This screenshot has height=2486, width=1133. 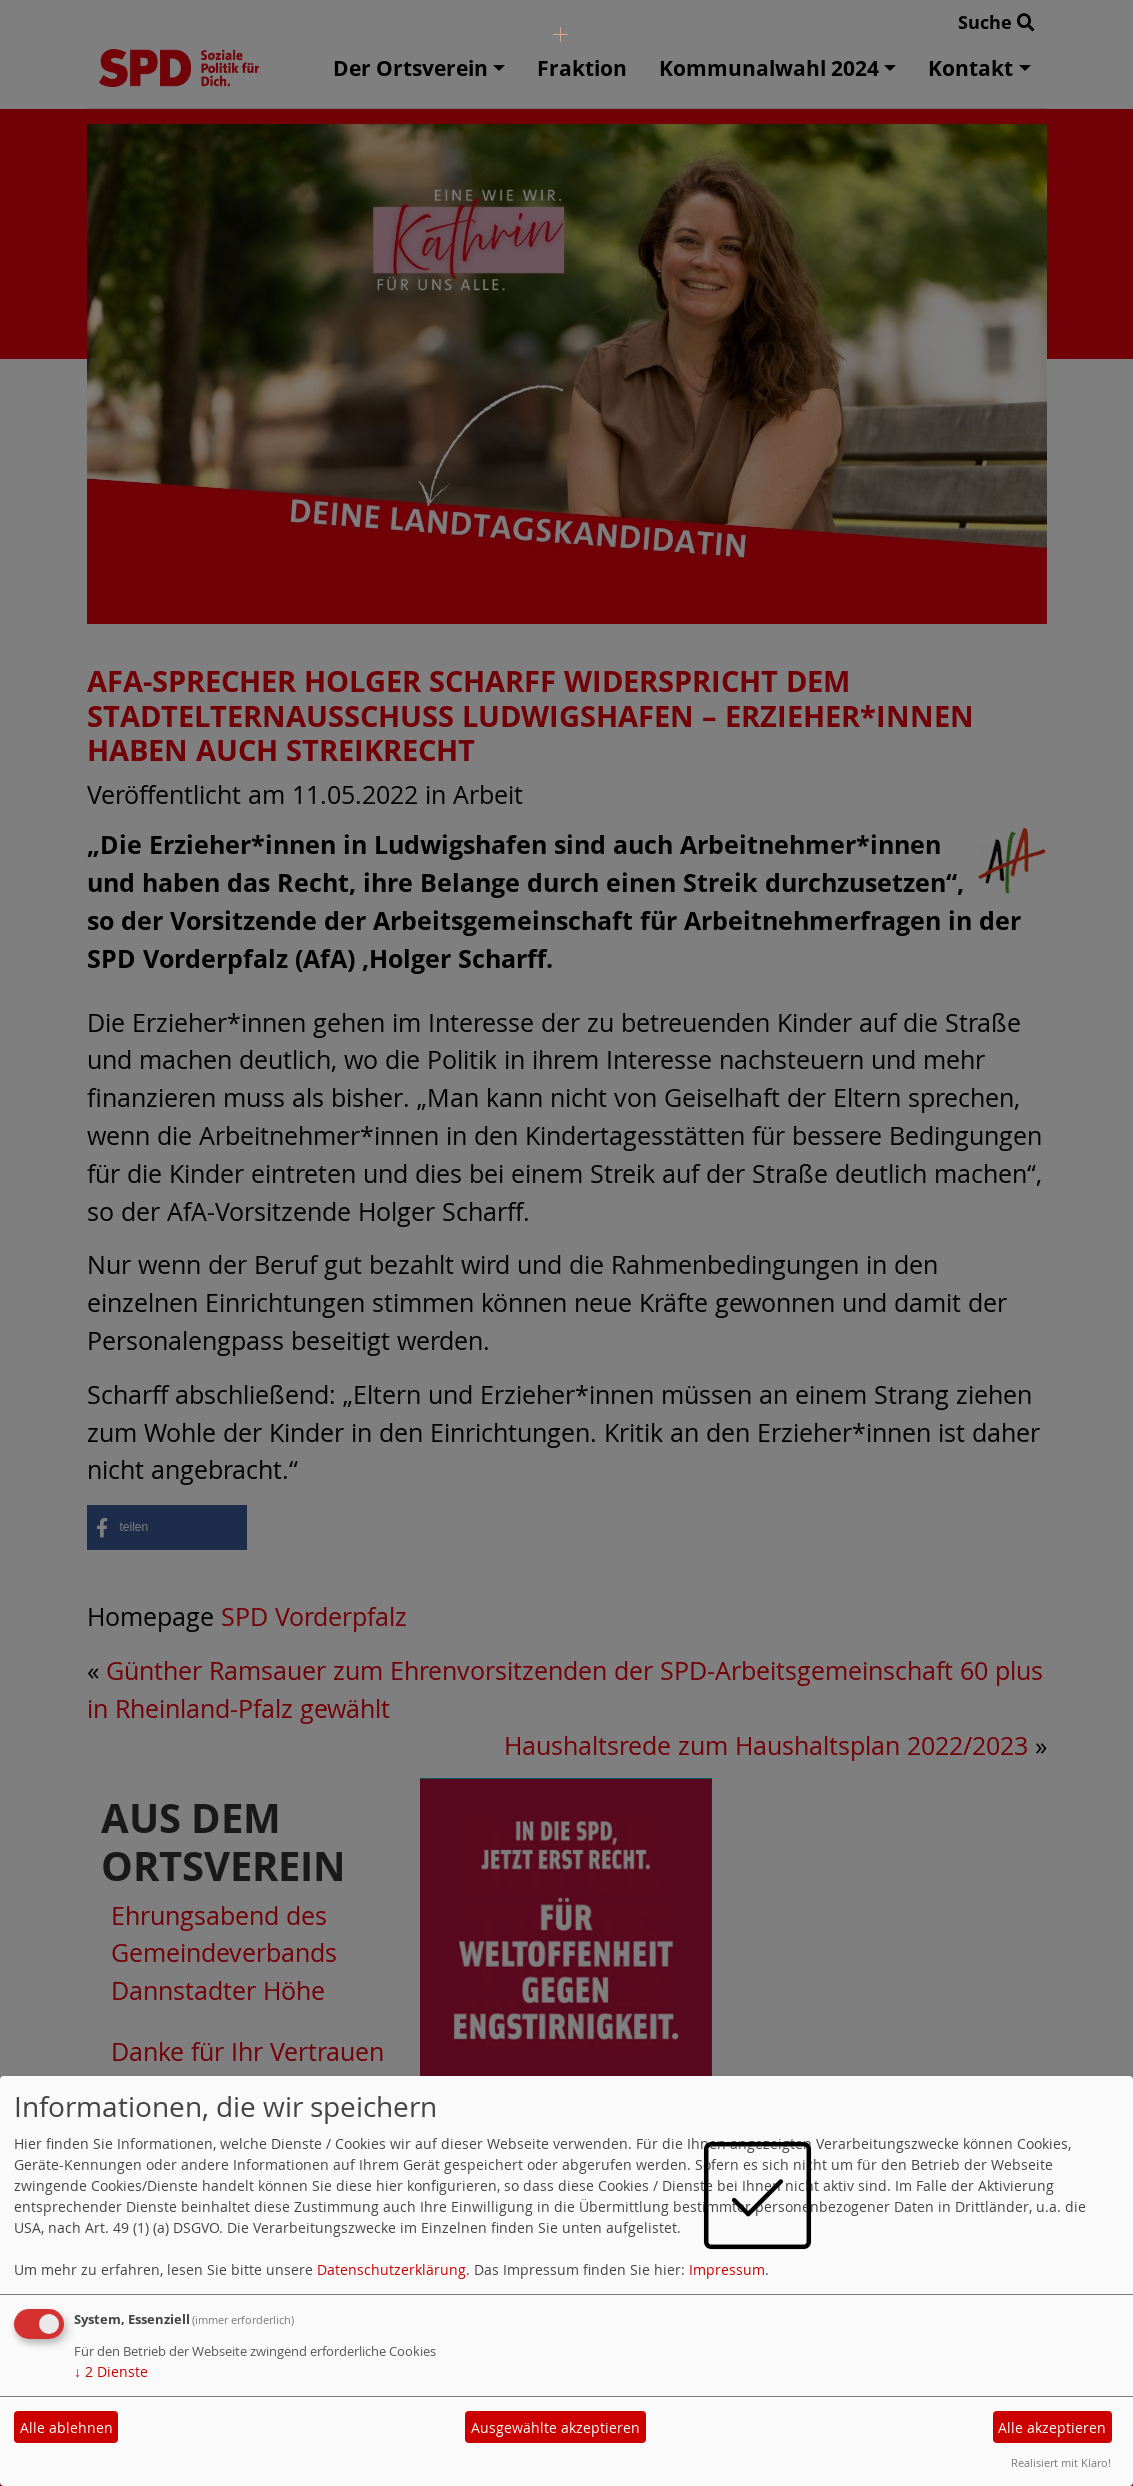 I want to click on add a new item, so click(x=560, y=34).